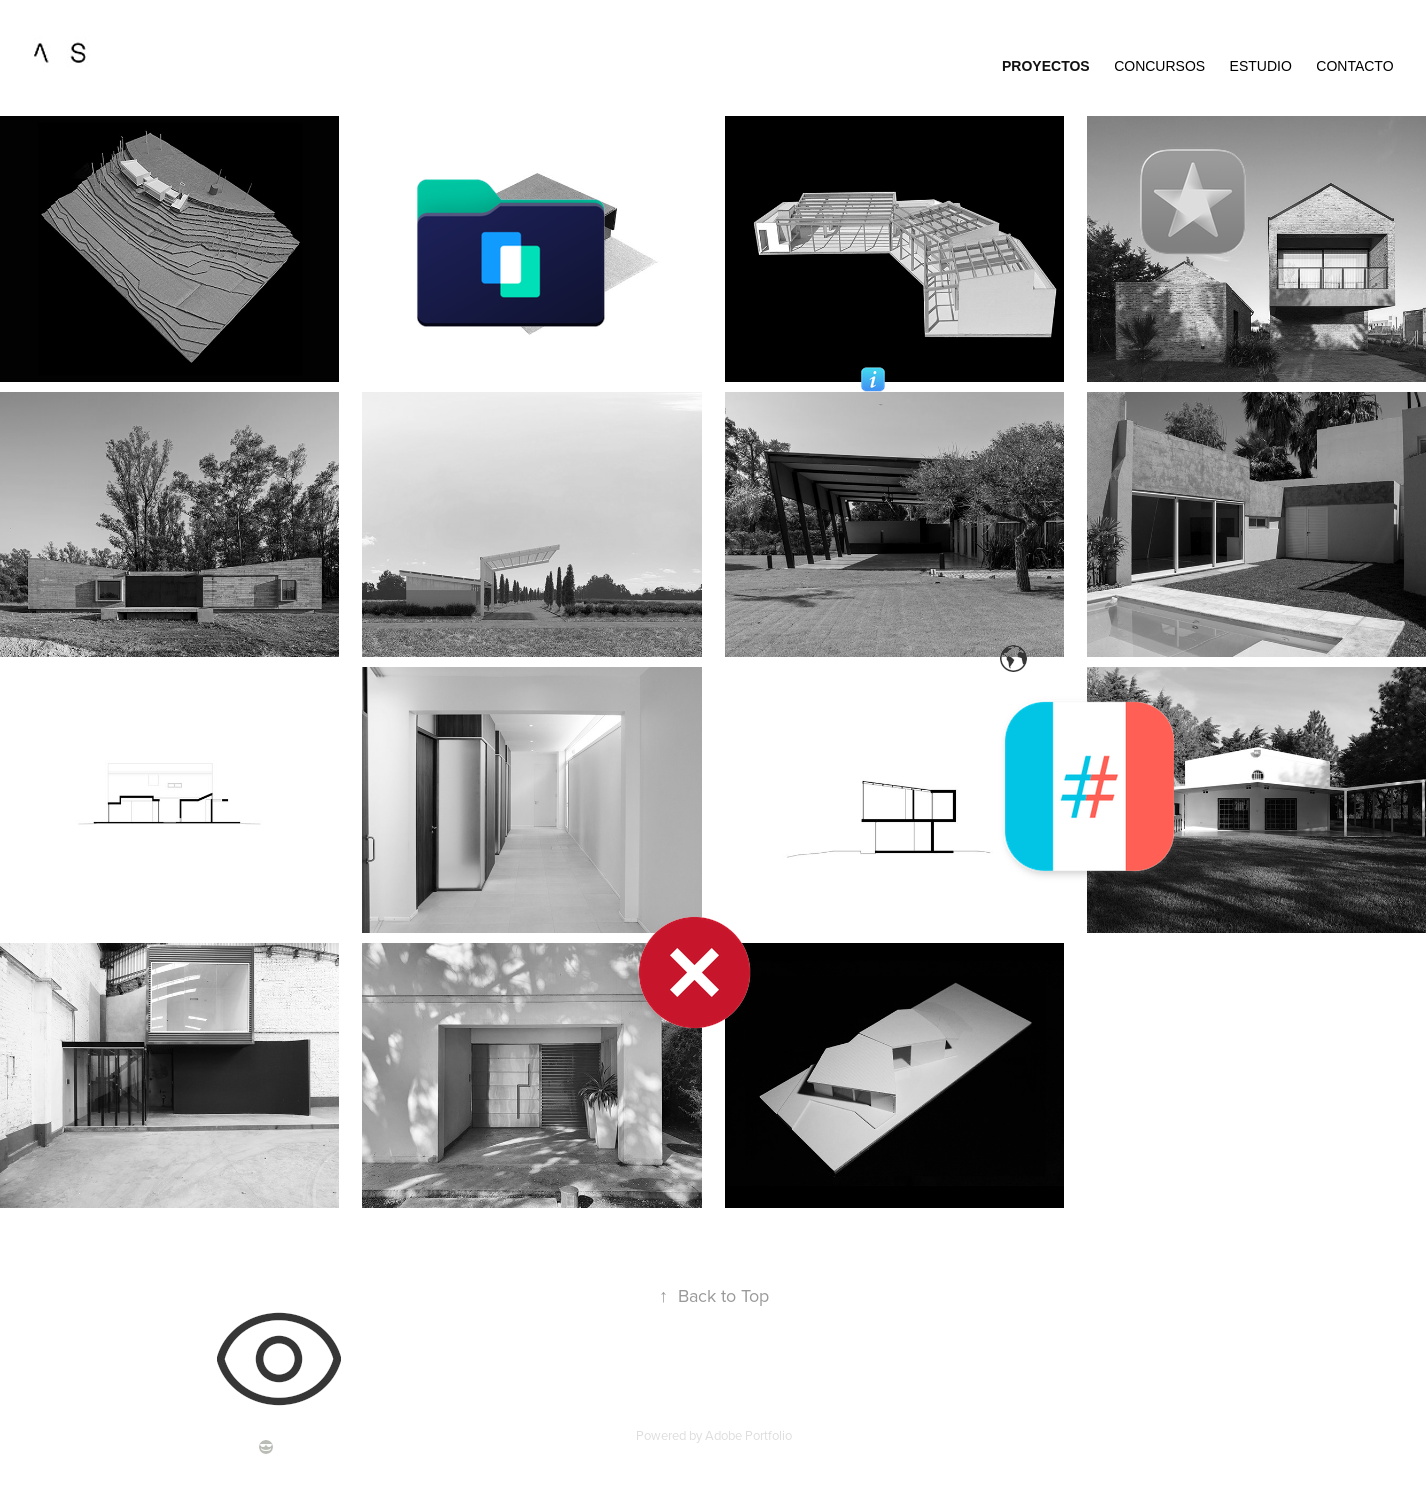 This screenshot has height=1505, width=1428. What do you see at coordinates (1193, 202) in the screenshot?
I see `open the iTunes Store app` at bounding box center [1193, 202].